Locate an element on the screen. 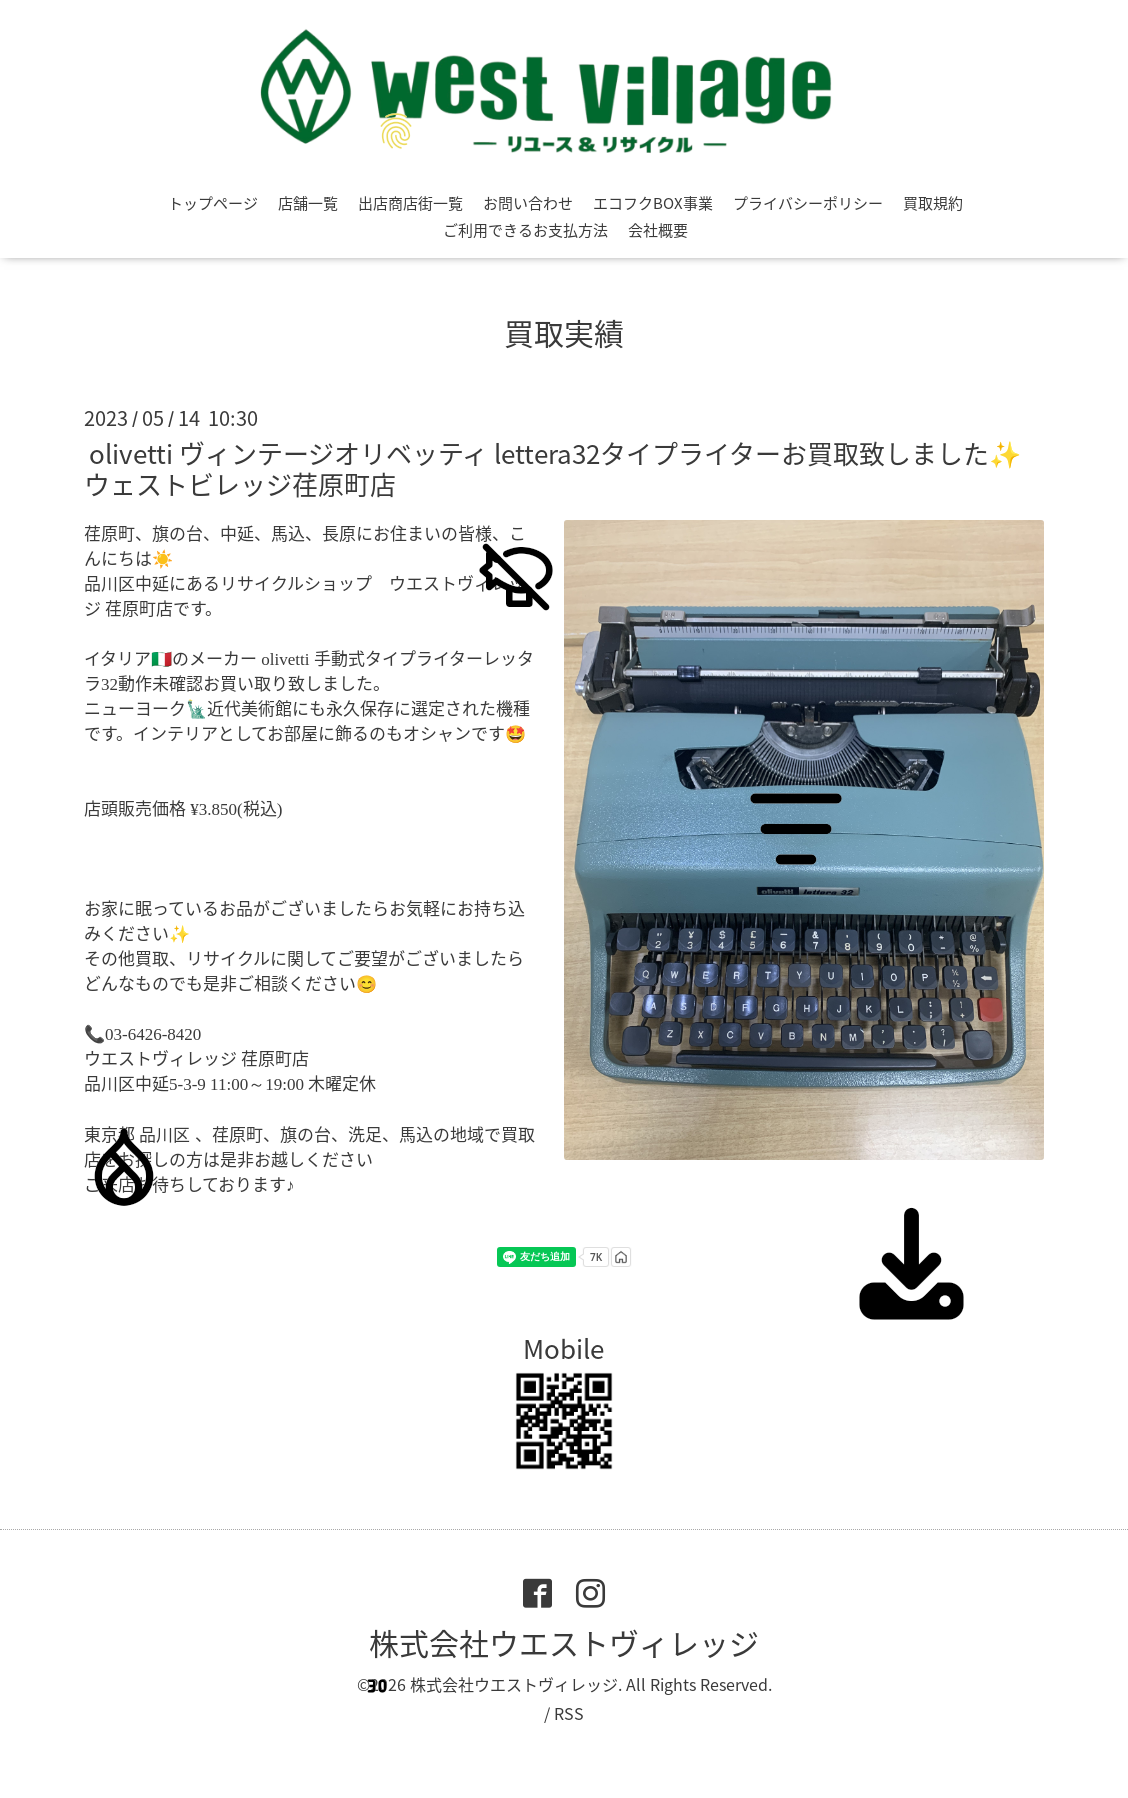 The width and height of the screenshot is (1128, 1798). drupal content management system logo is located at coordinates (124, 1169).